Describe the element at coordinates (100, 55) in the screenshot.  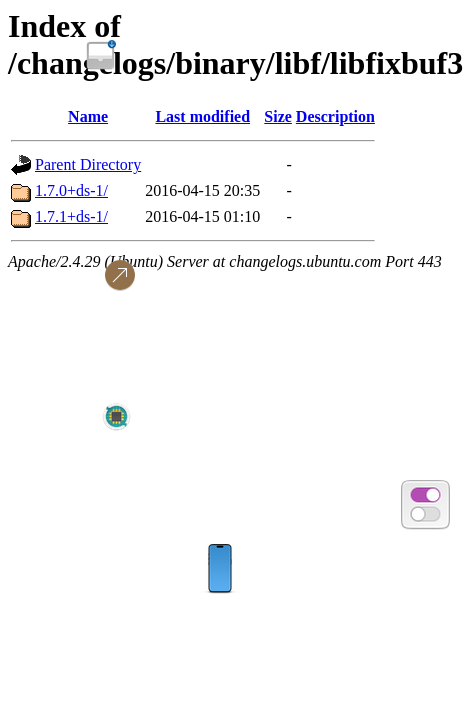
I see `access your email inbox` at that location.